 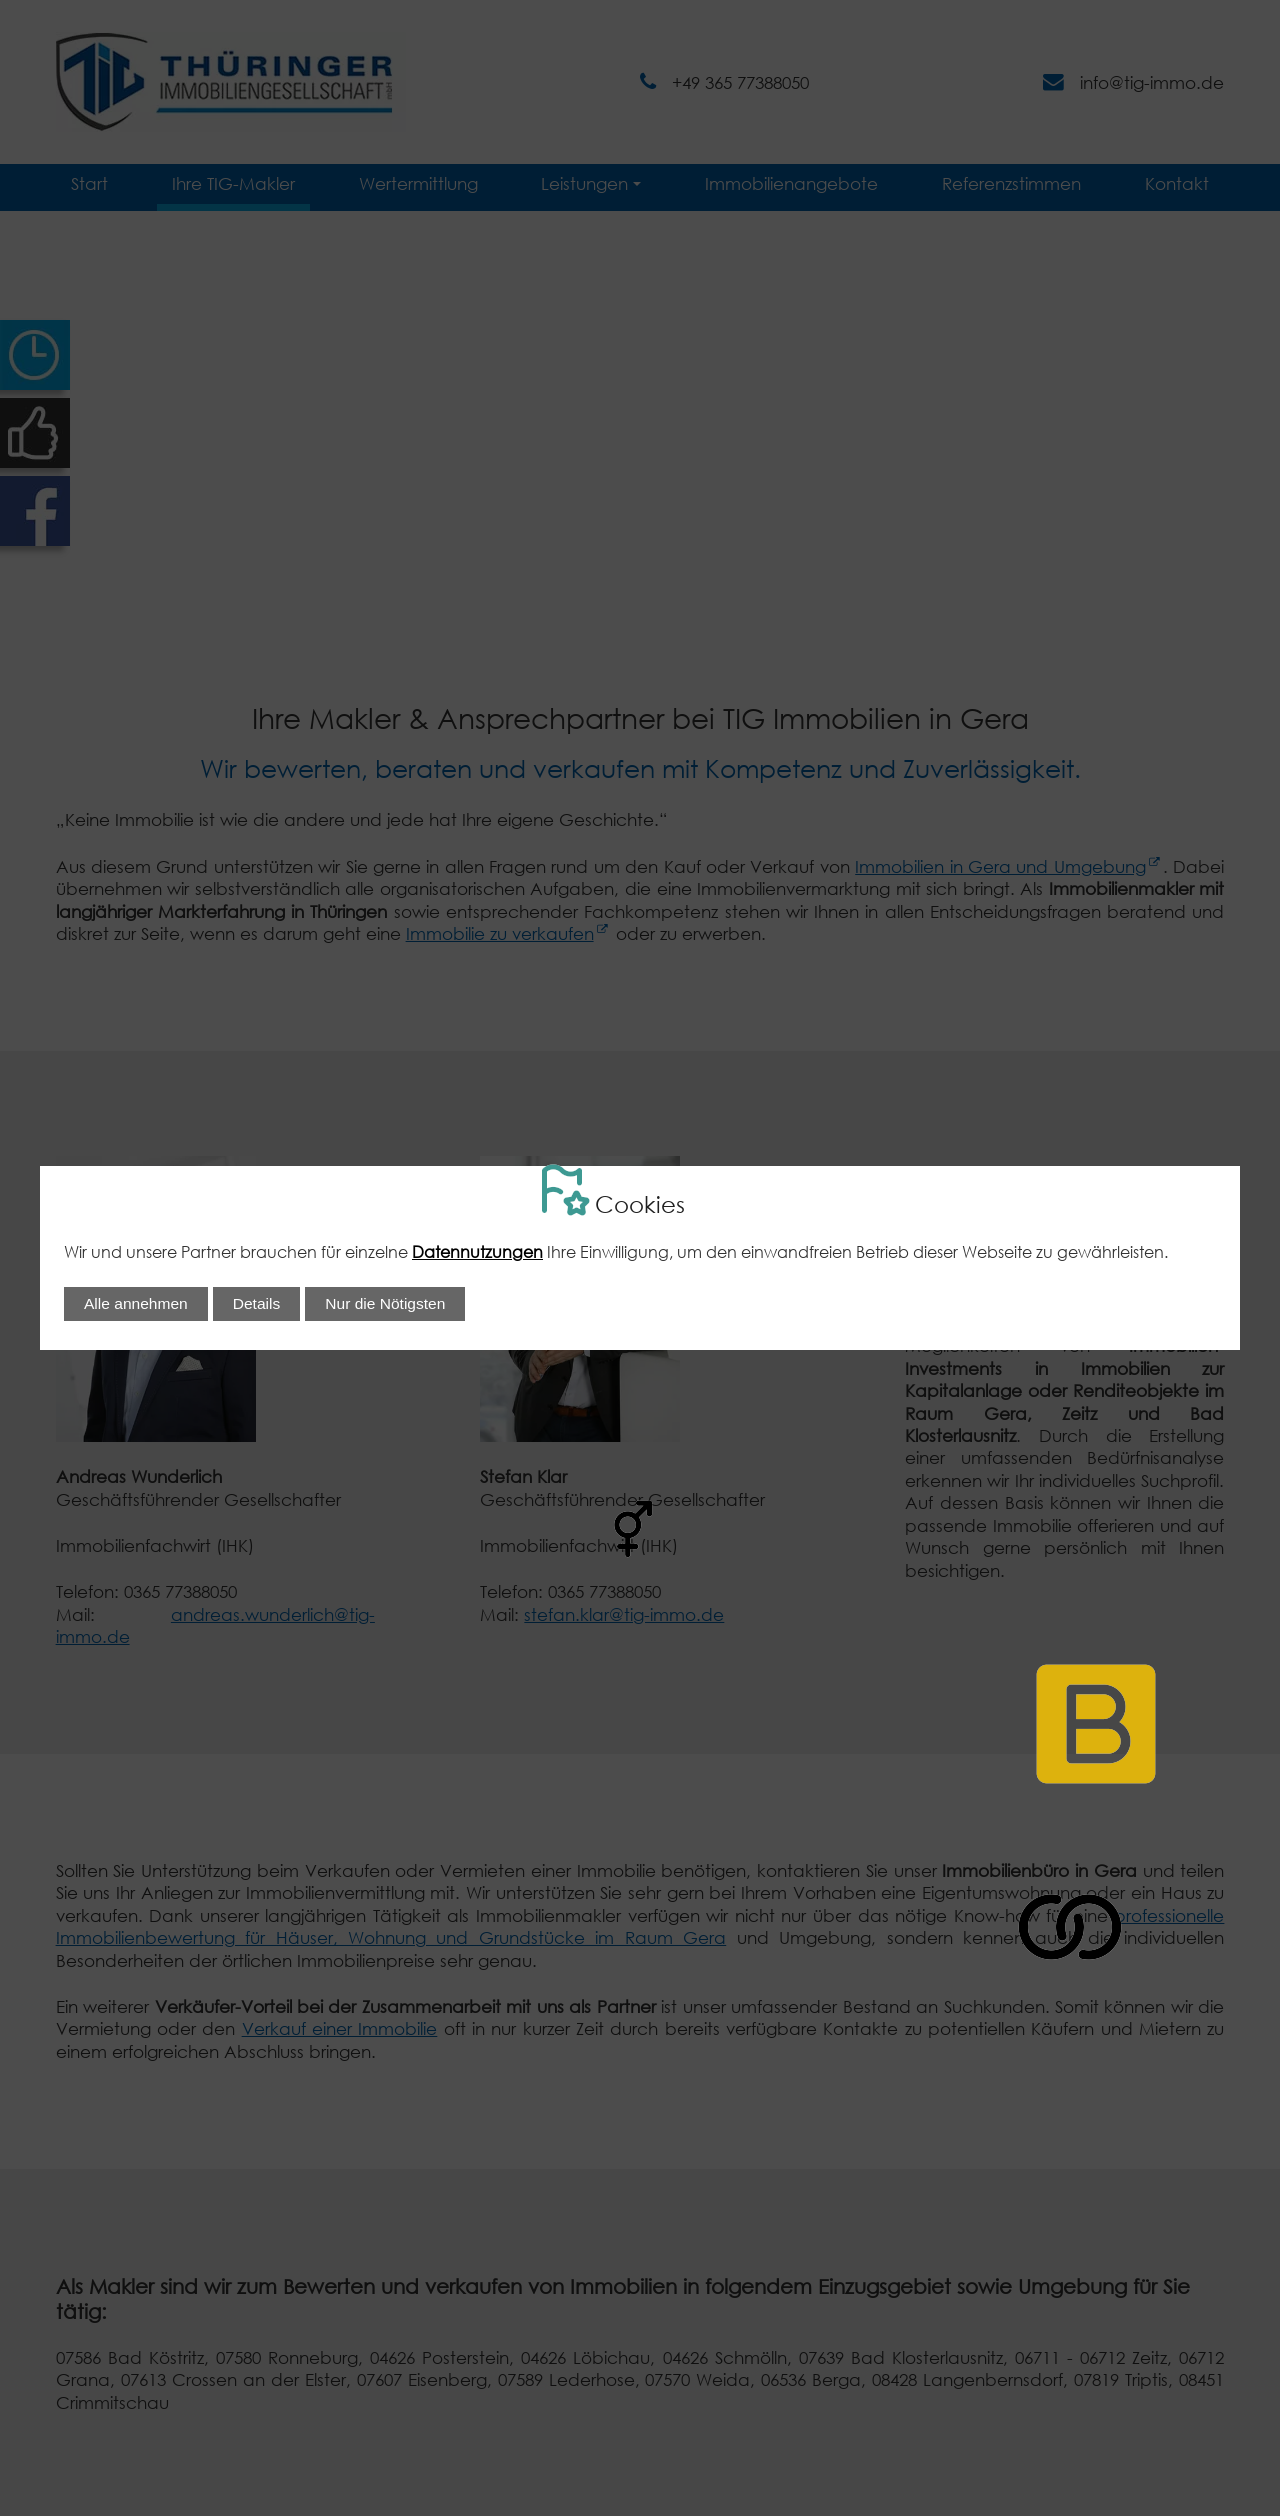 What do you see at coordinates (562, 1188) in the screenshot?
I see `mark as featured or important` at bounding box center [562, 1188].